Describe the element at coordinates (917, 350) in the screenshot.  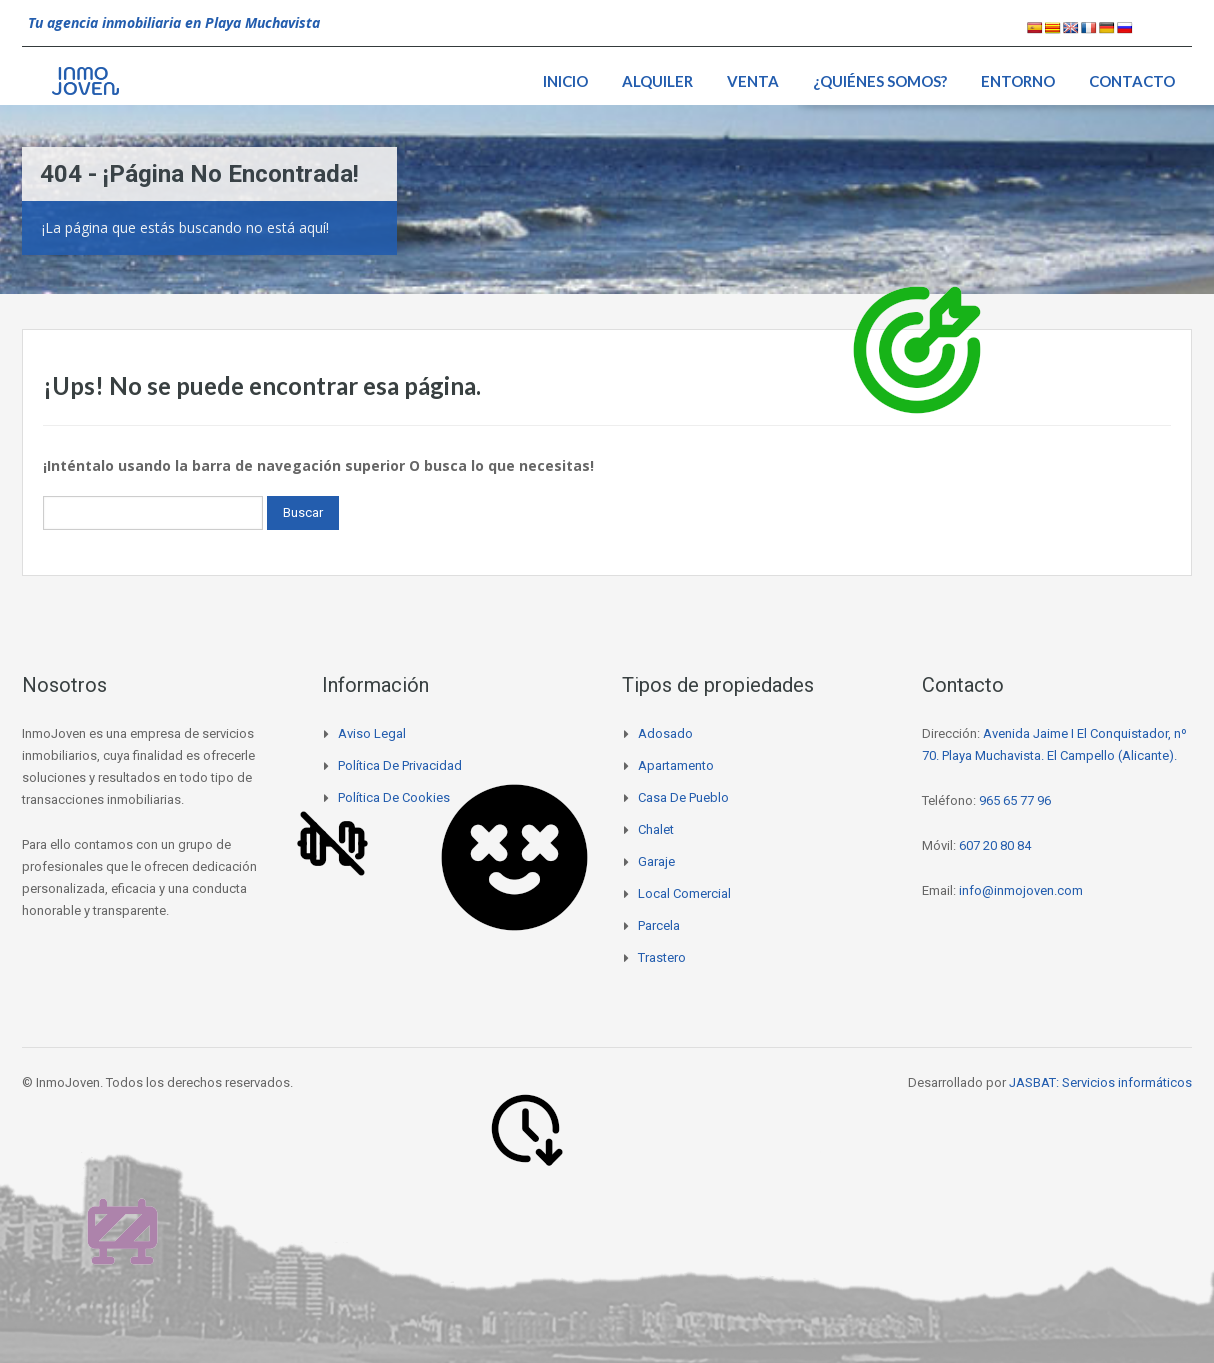
I see `set or view your goals` at that location.